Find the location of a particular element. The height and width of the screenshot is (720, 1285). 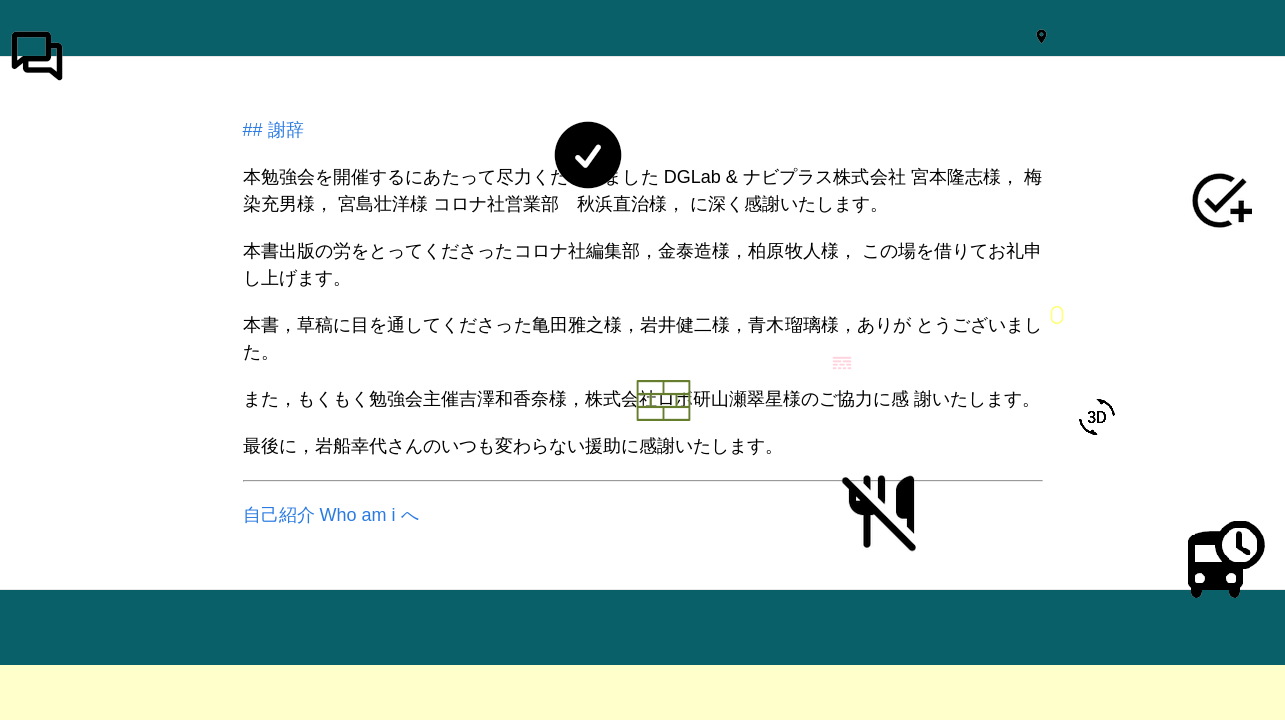

add a new task to your list is located at coordinates (1219, 200).